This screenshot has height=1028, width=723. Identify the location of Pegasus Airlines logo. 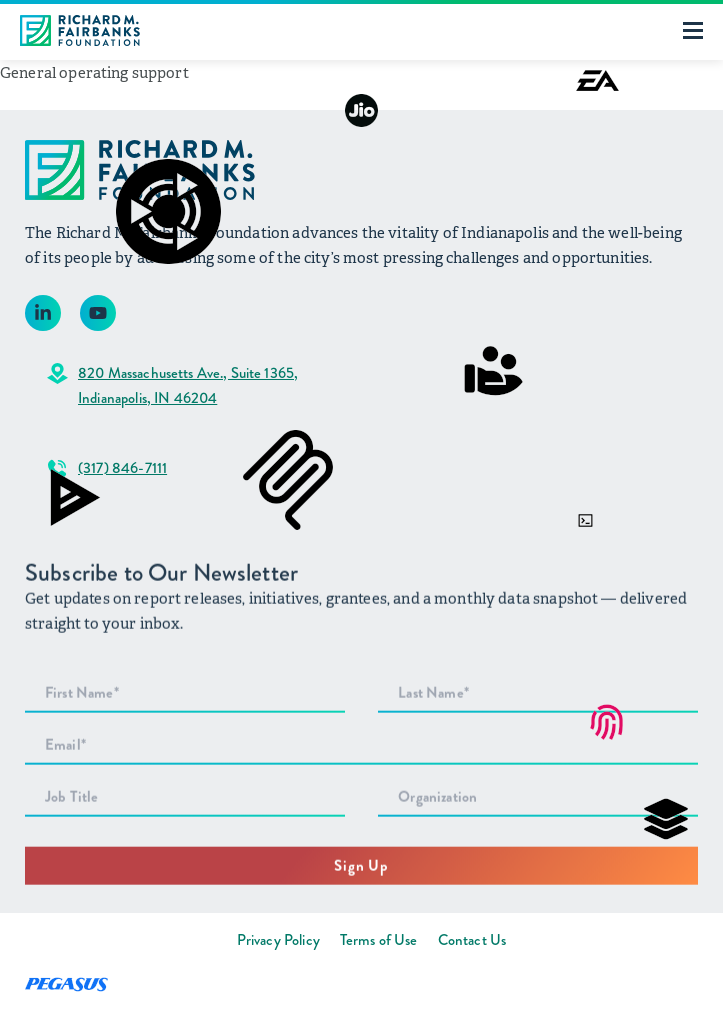
(66, 984).